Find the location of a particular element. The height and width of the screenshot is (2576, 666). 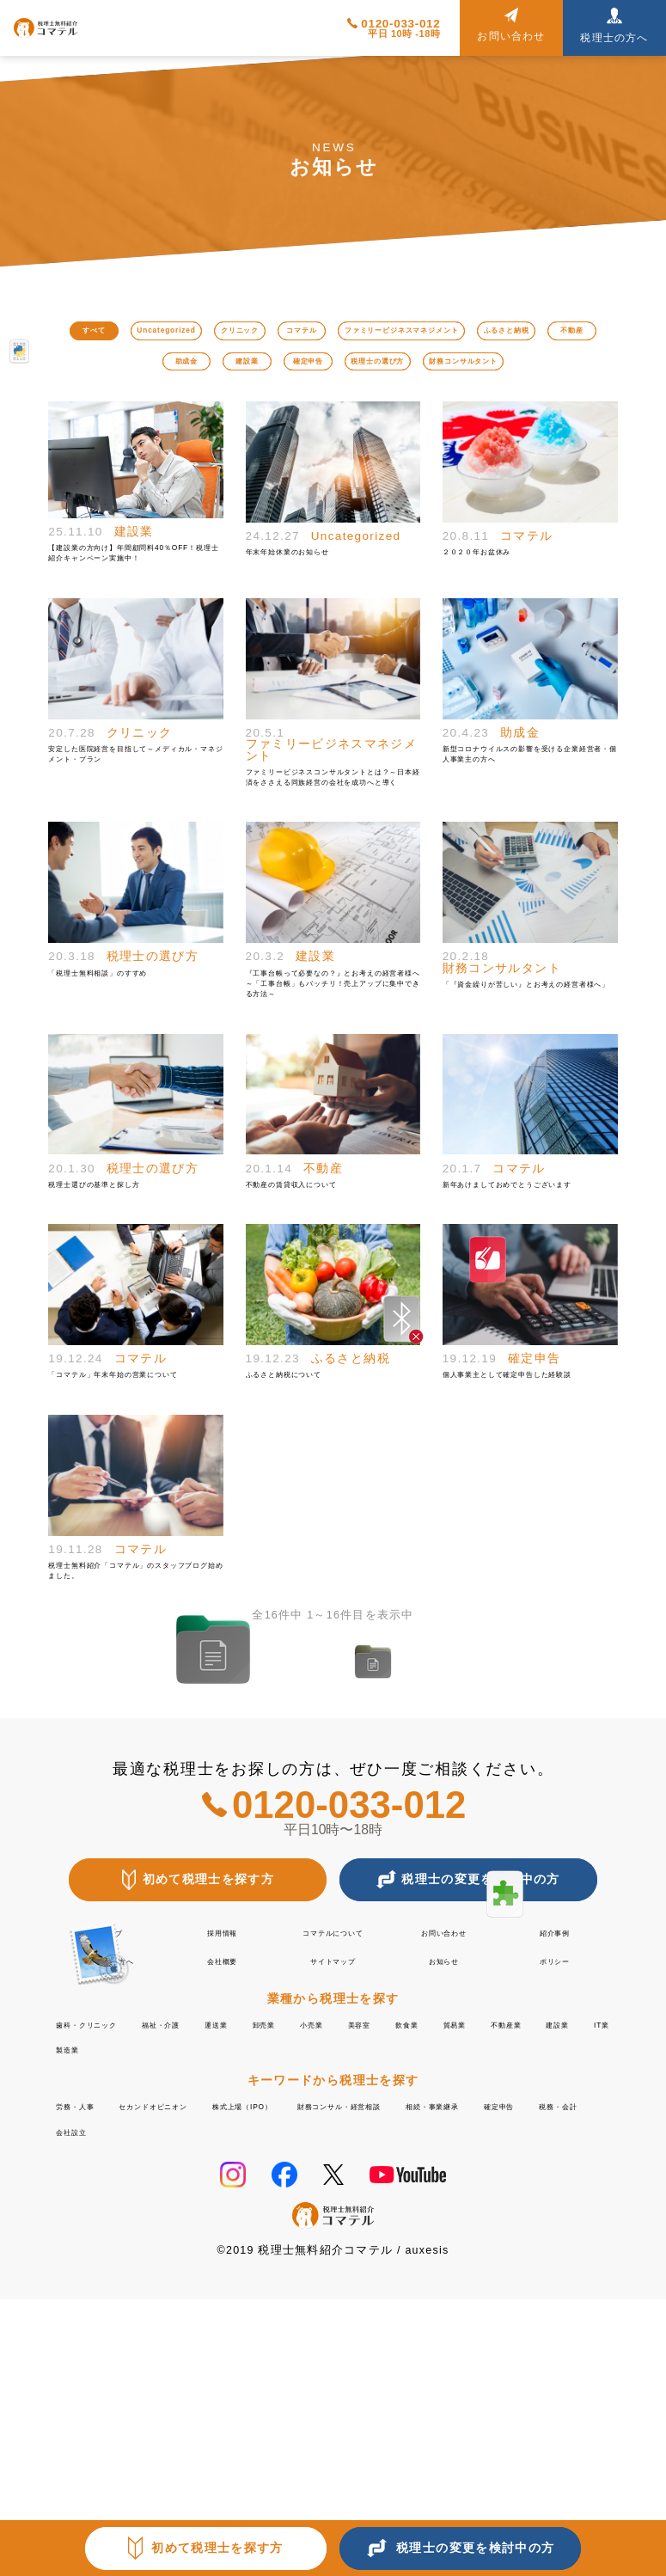

bluetooth connectivity is disabled is located at coordinates (401, 1319).